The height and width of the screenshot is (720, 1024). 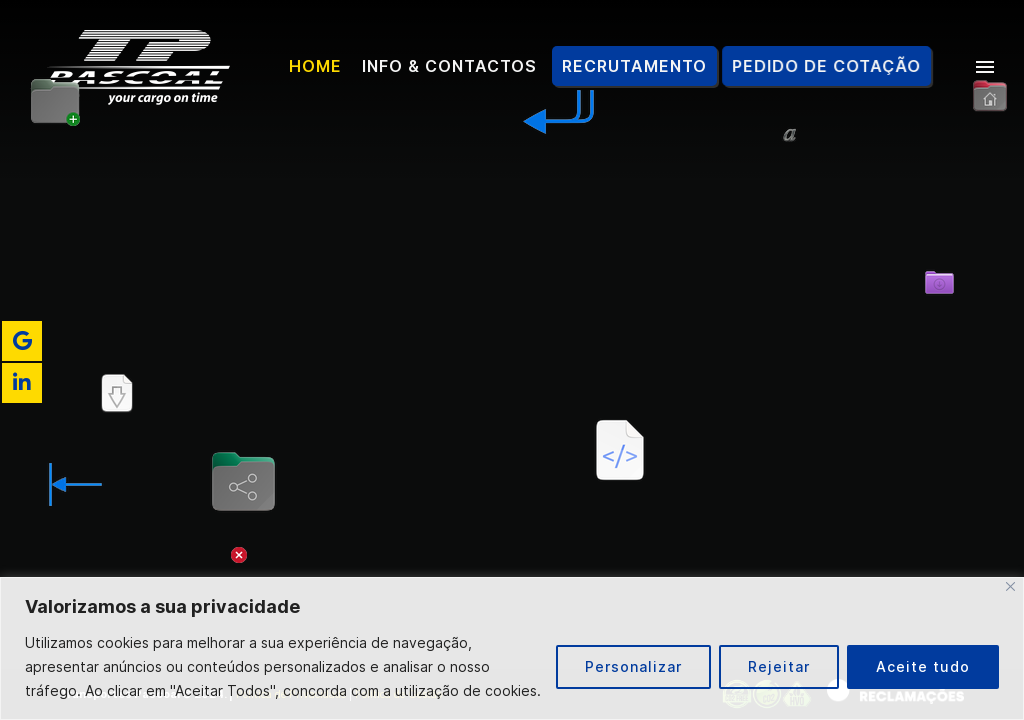 What do you see at coordinates (939, 282) in the screenshot?
I see `access your downloads folder` at bounding box center [939, 282].